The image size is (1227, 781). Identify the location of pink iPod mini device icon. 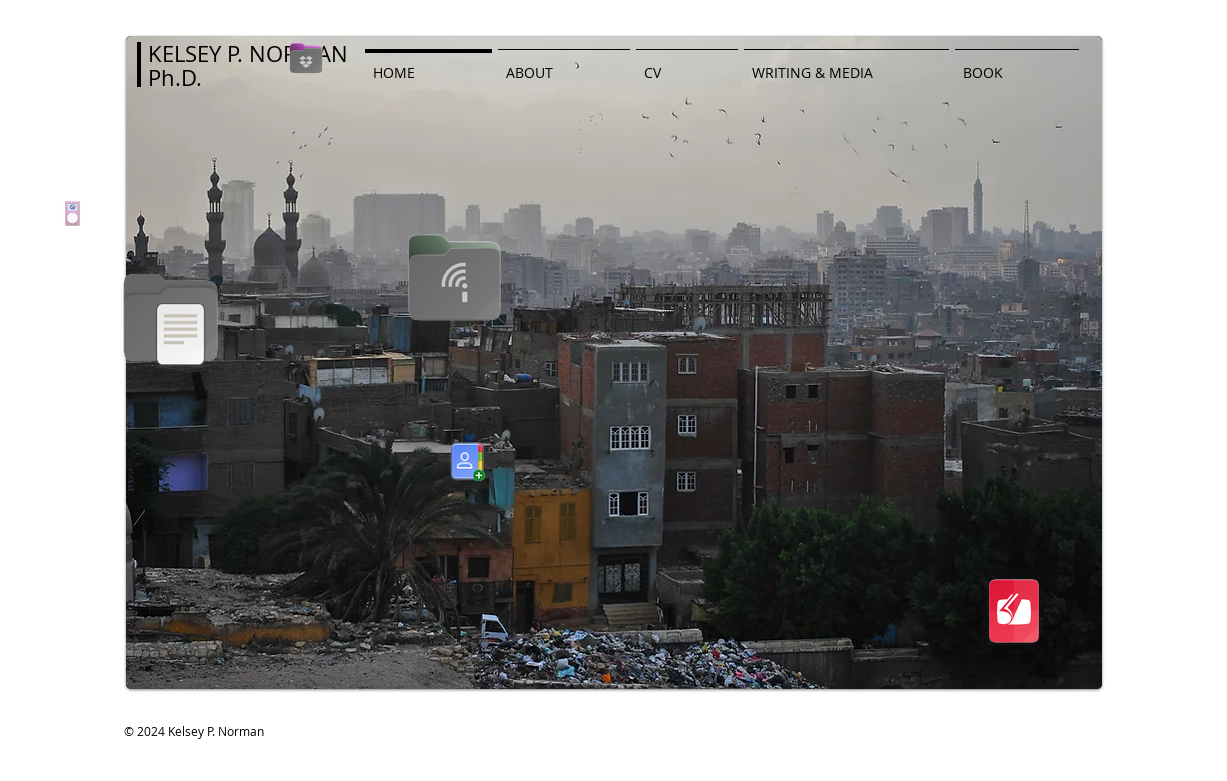
(72, 213).